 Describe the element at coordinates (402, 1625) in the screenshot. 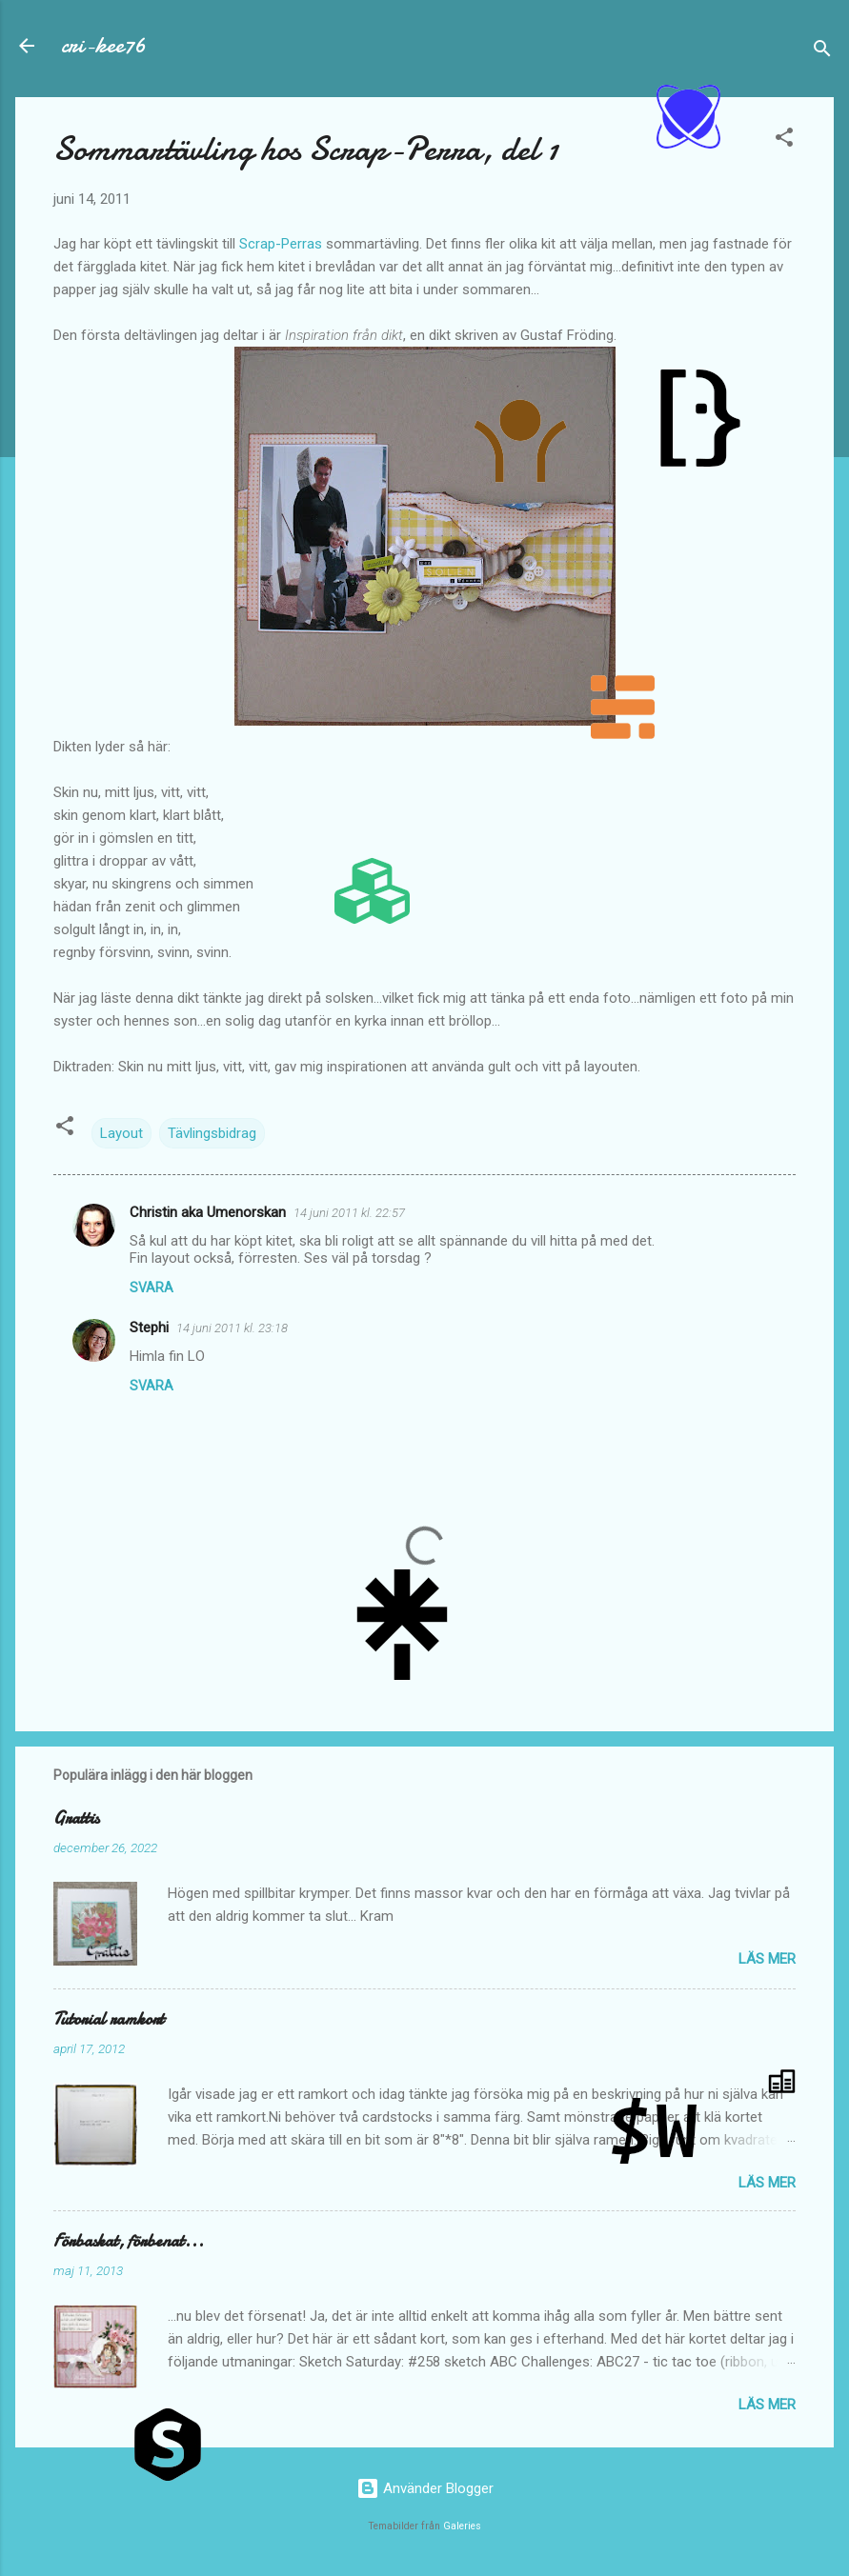

I see `visit linktree profile` at that location.